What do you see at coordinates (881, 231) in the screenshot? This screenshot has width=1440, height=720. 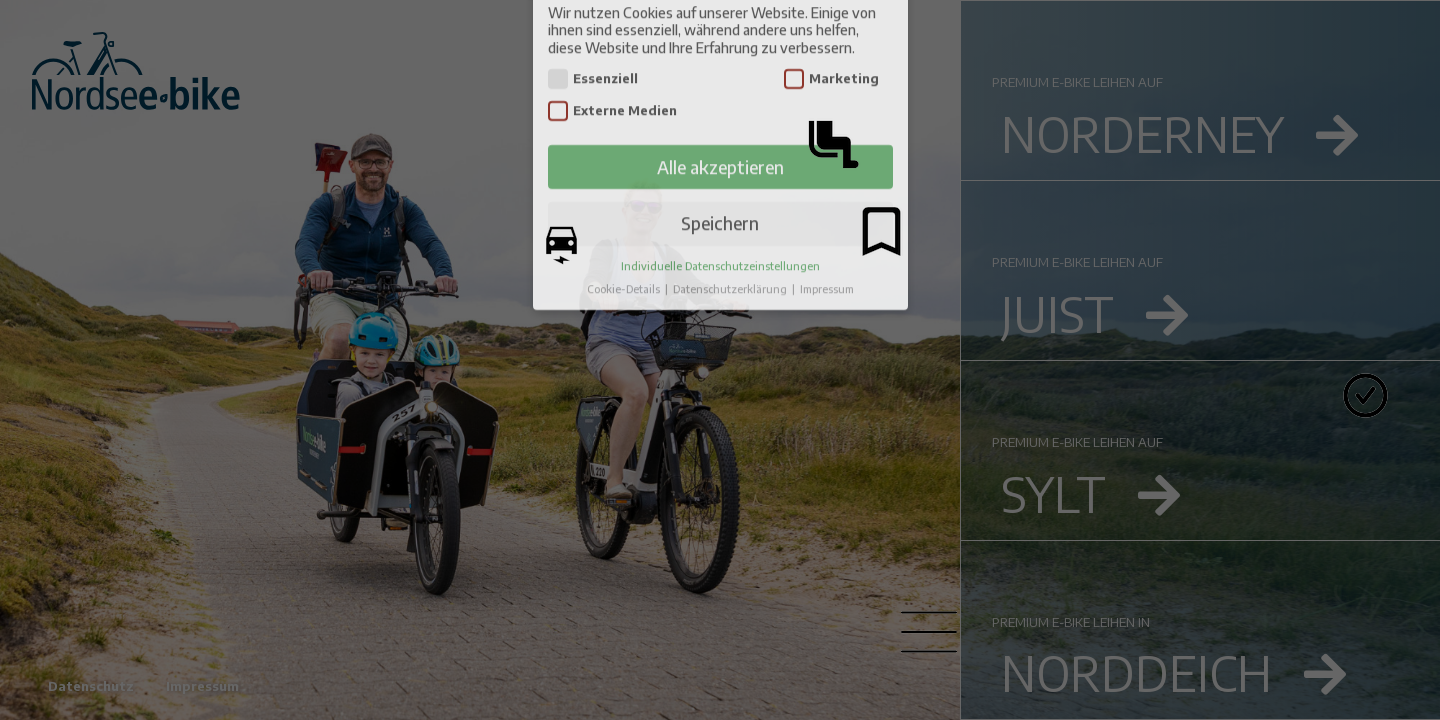 I see `bookmark this item` at bounding box center [881, 231].